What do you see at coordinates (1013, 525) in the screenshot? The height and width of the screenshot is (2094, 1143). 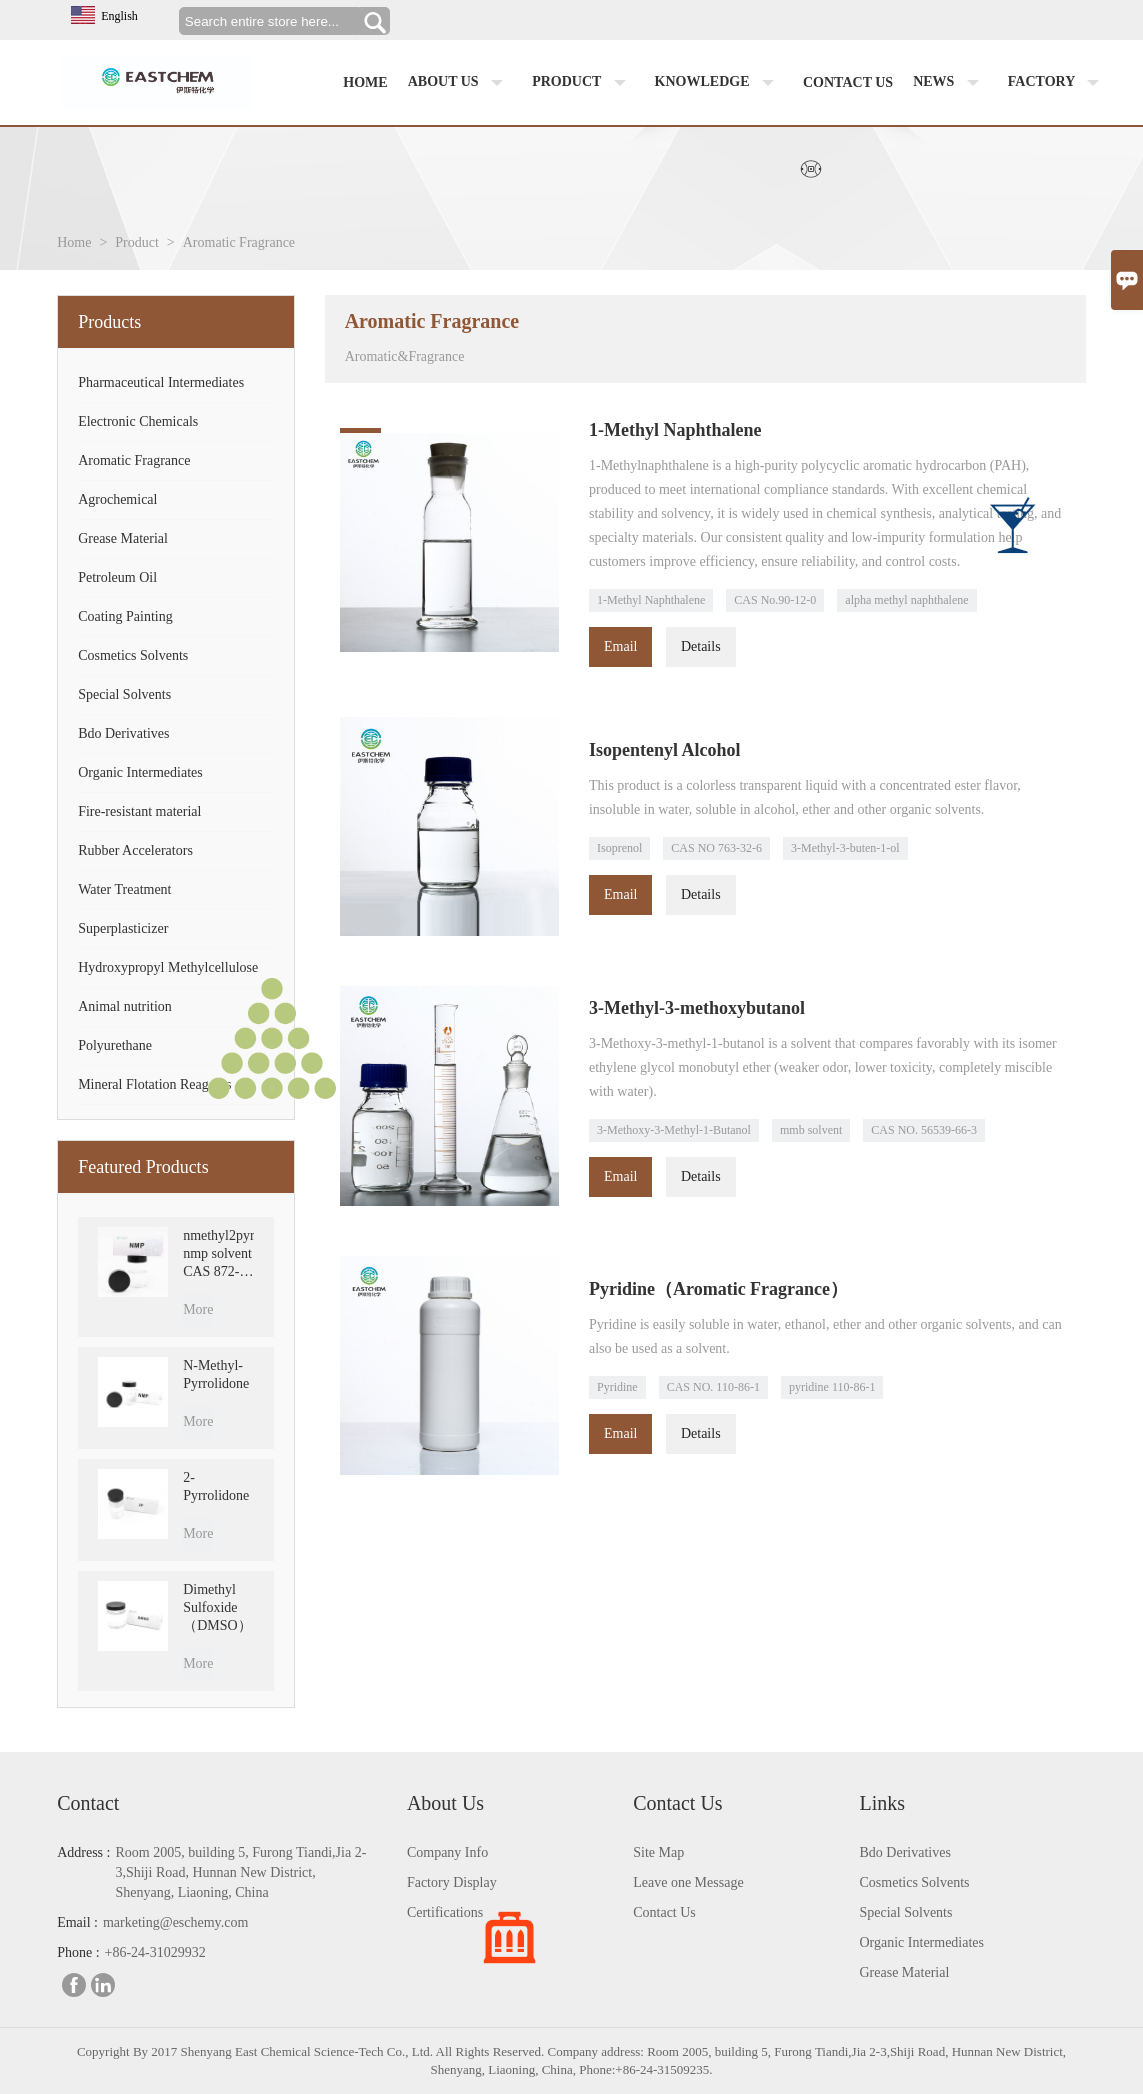 I see `access bar or cocktail menu` at bounding box center [1013, 525].